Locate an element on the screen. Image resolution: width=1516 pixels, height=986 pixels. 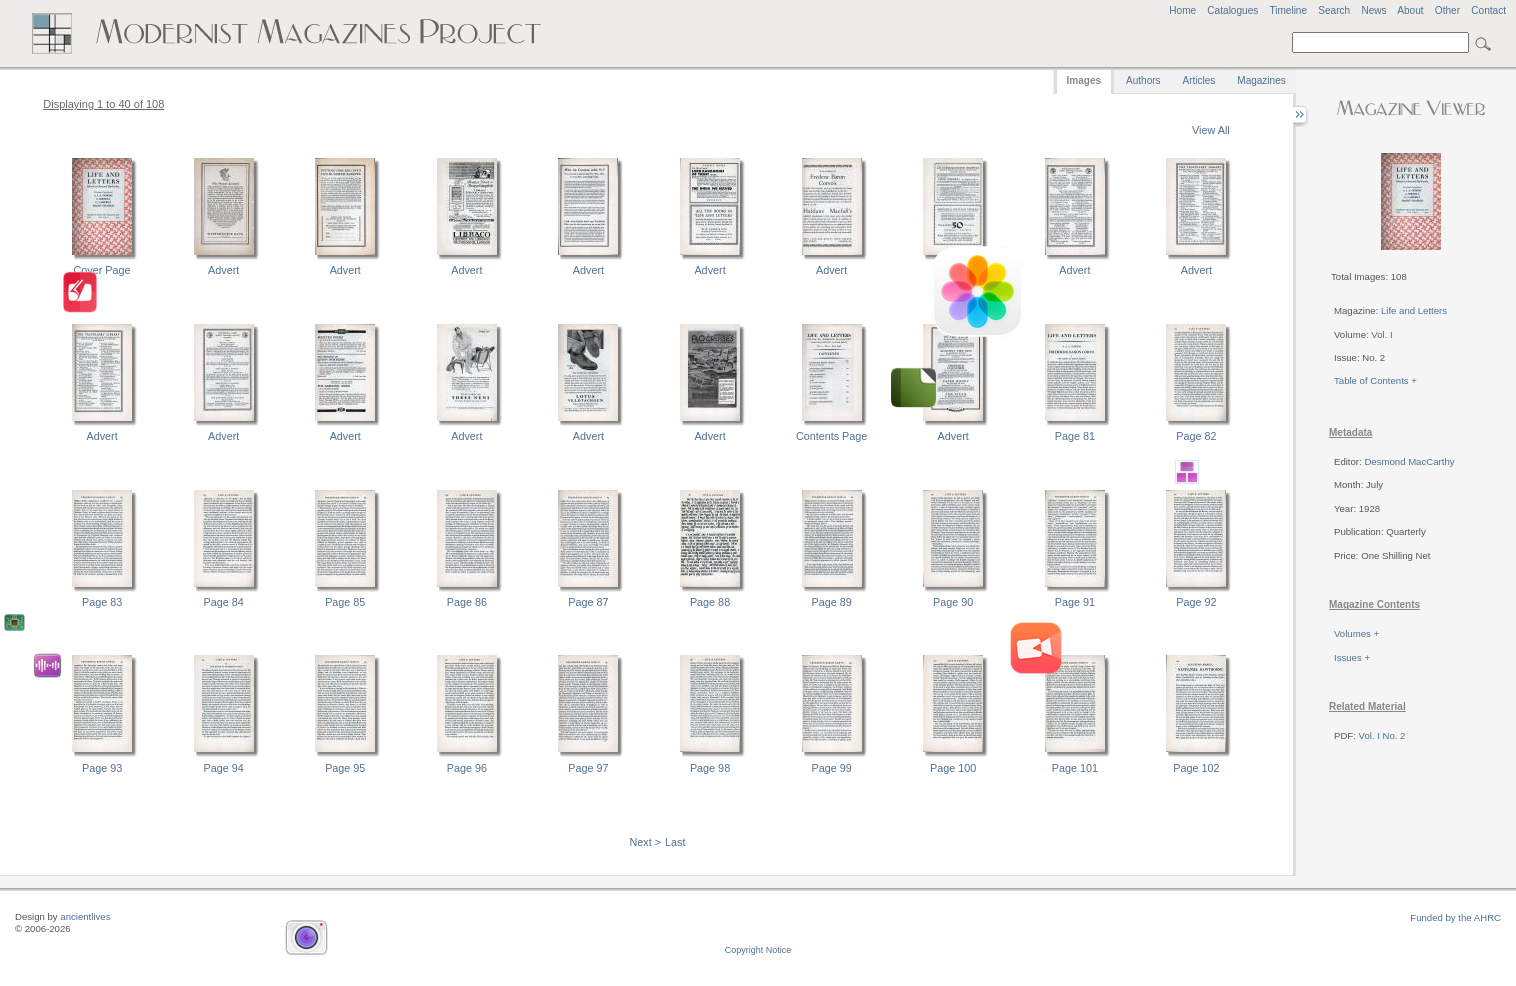
open cpu-x system information app is located at coordinates (14, 622).